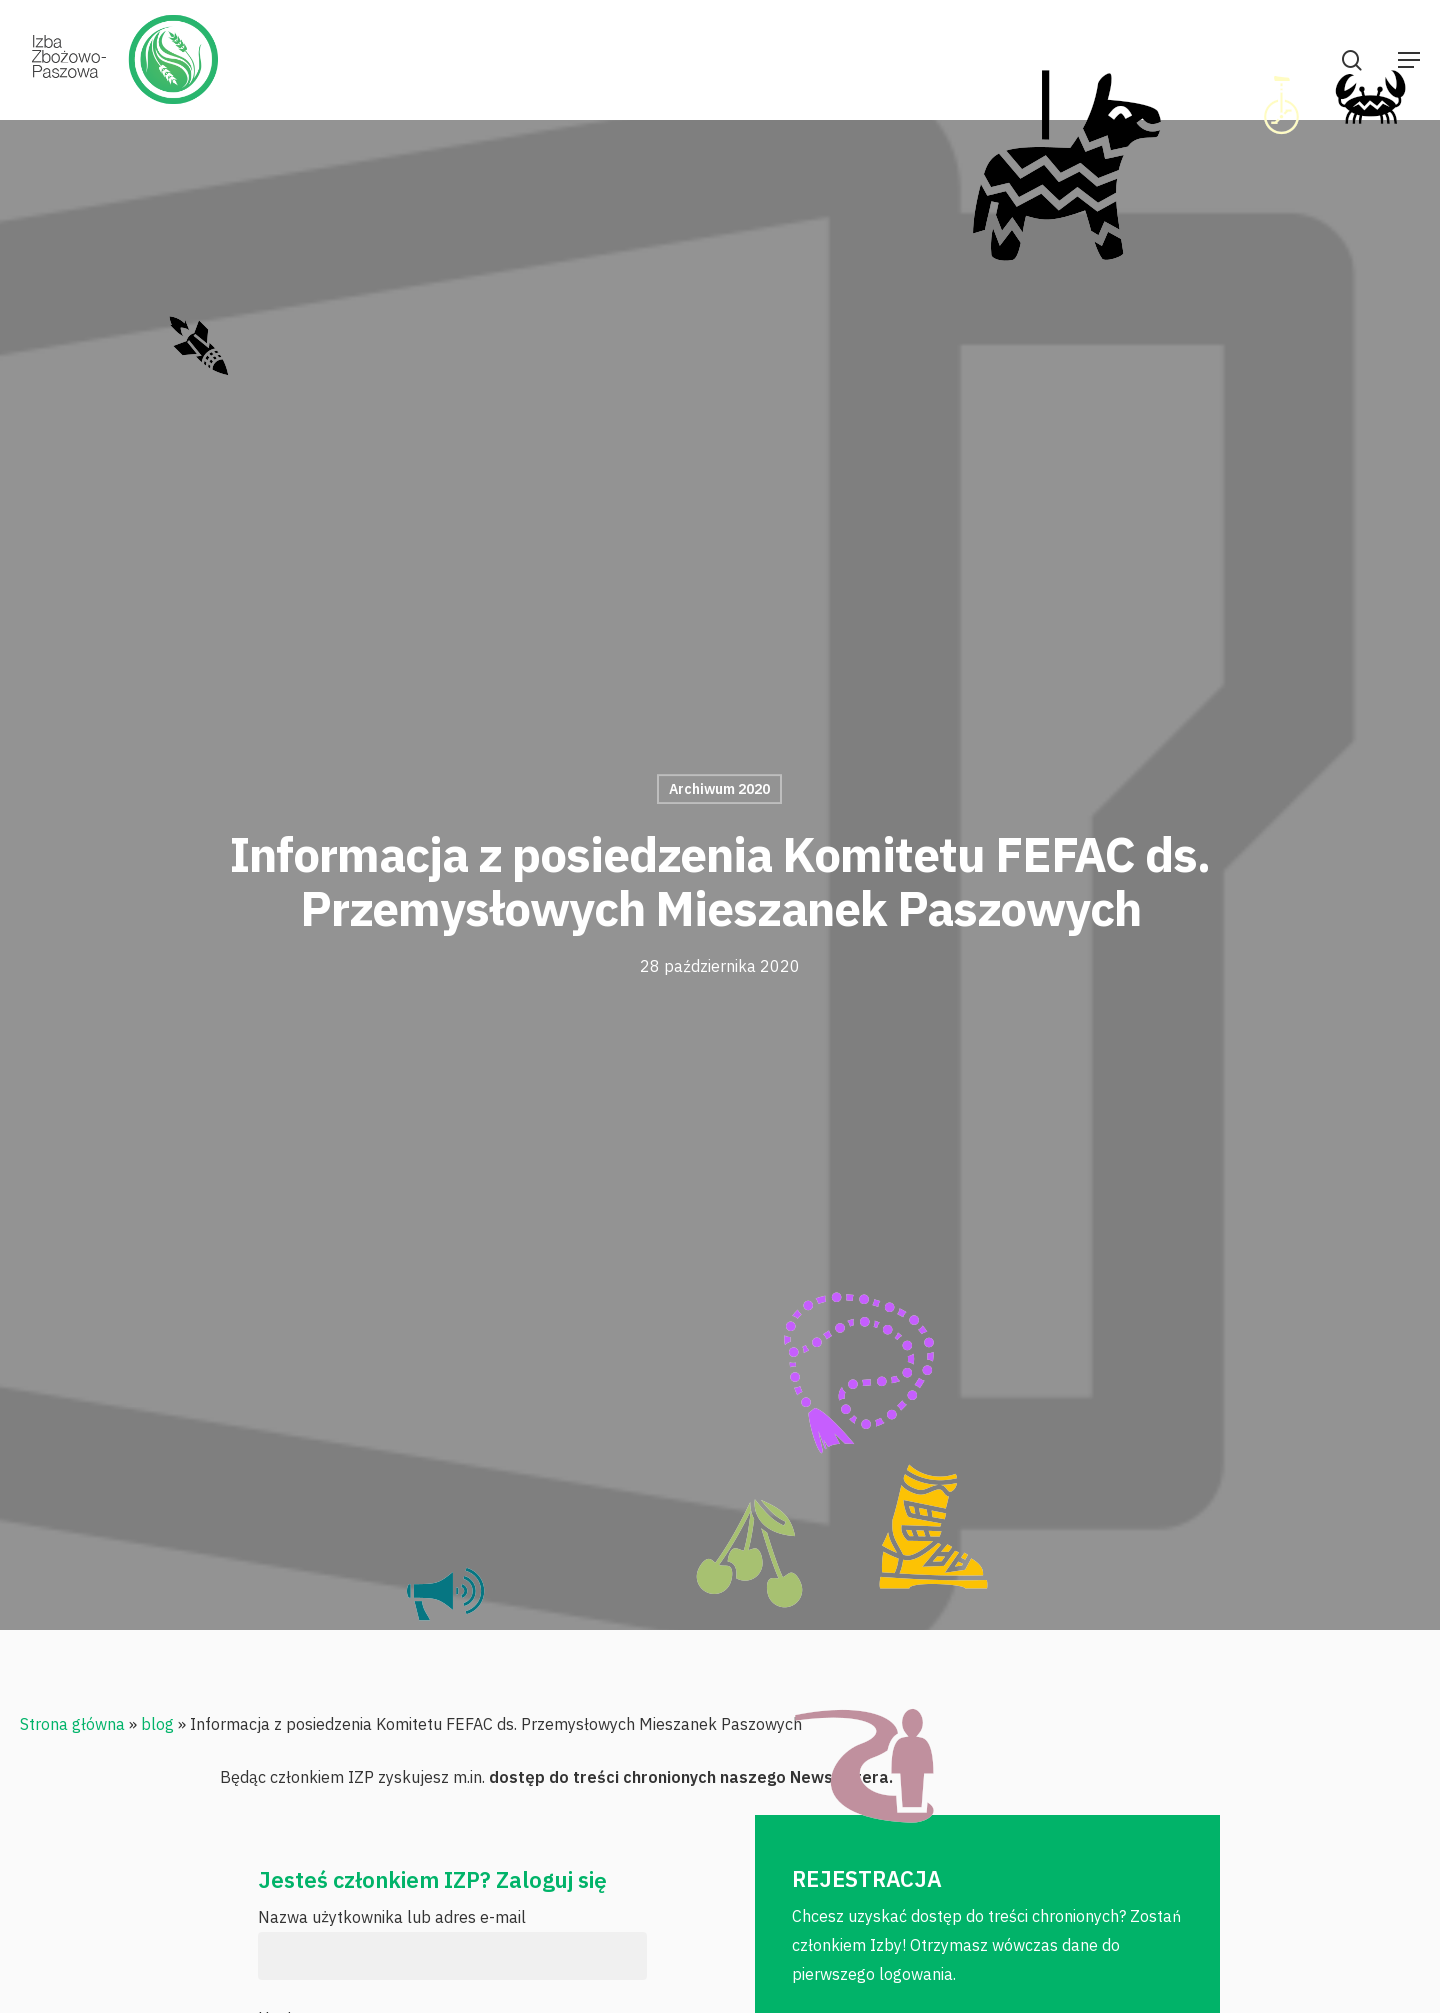  I want to click on indicates a failed or unsuccessful game action, so click(1370, 98).